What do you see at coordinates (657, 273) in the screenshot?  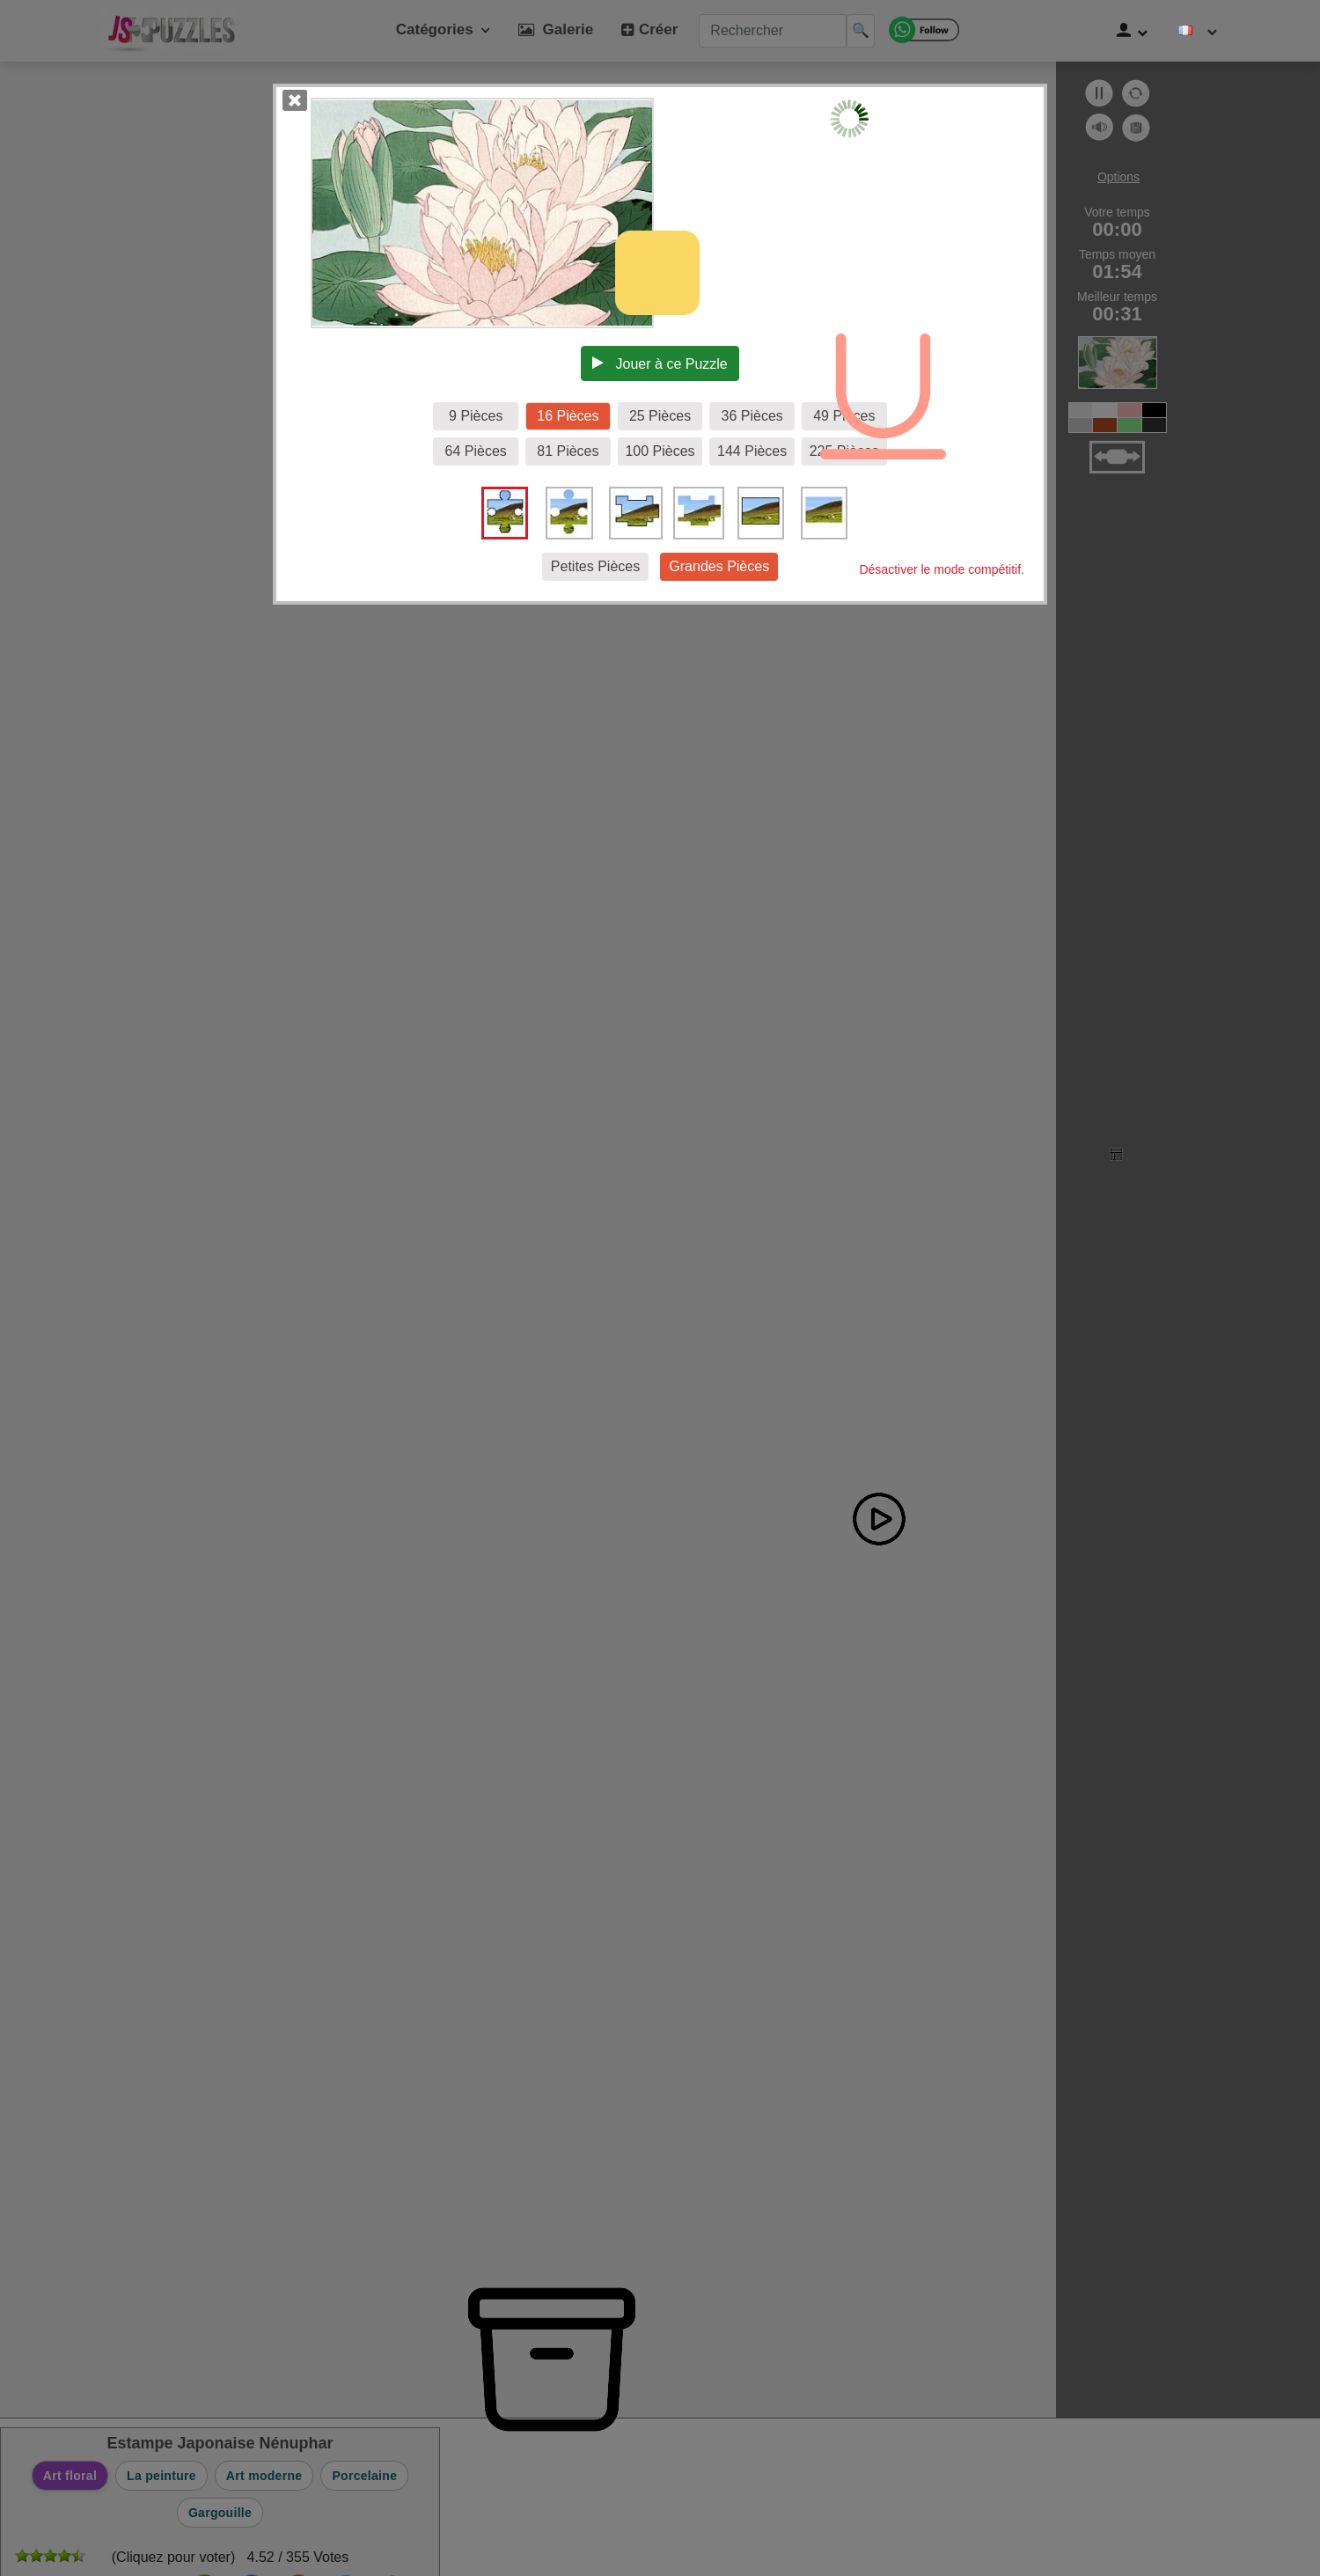 I see `stop media playback` at bounding box center [657, 273].